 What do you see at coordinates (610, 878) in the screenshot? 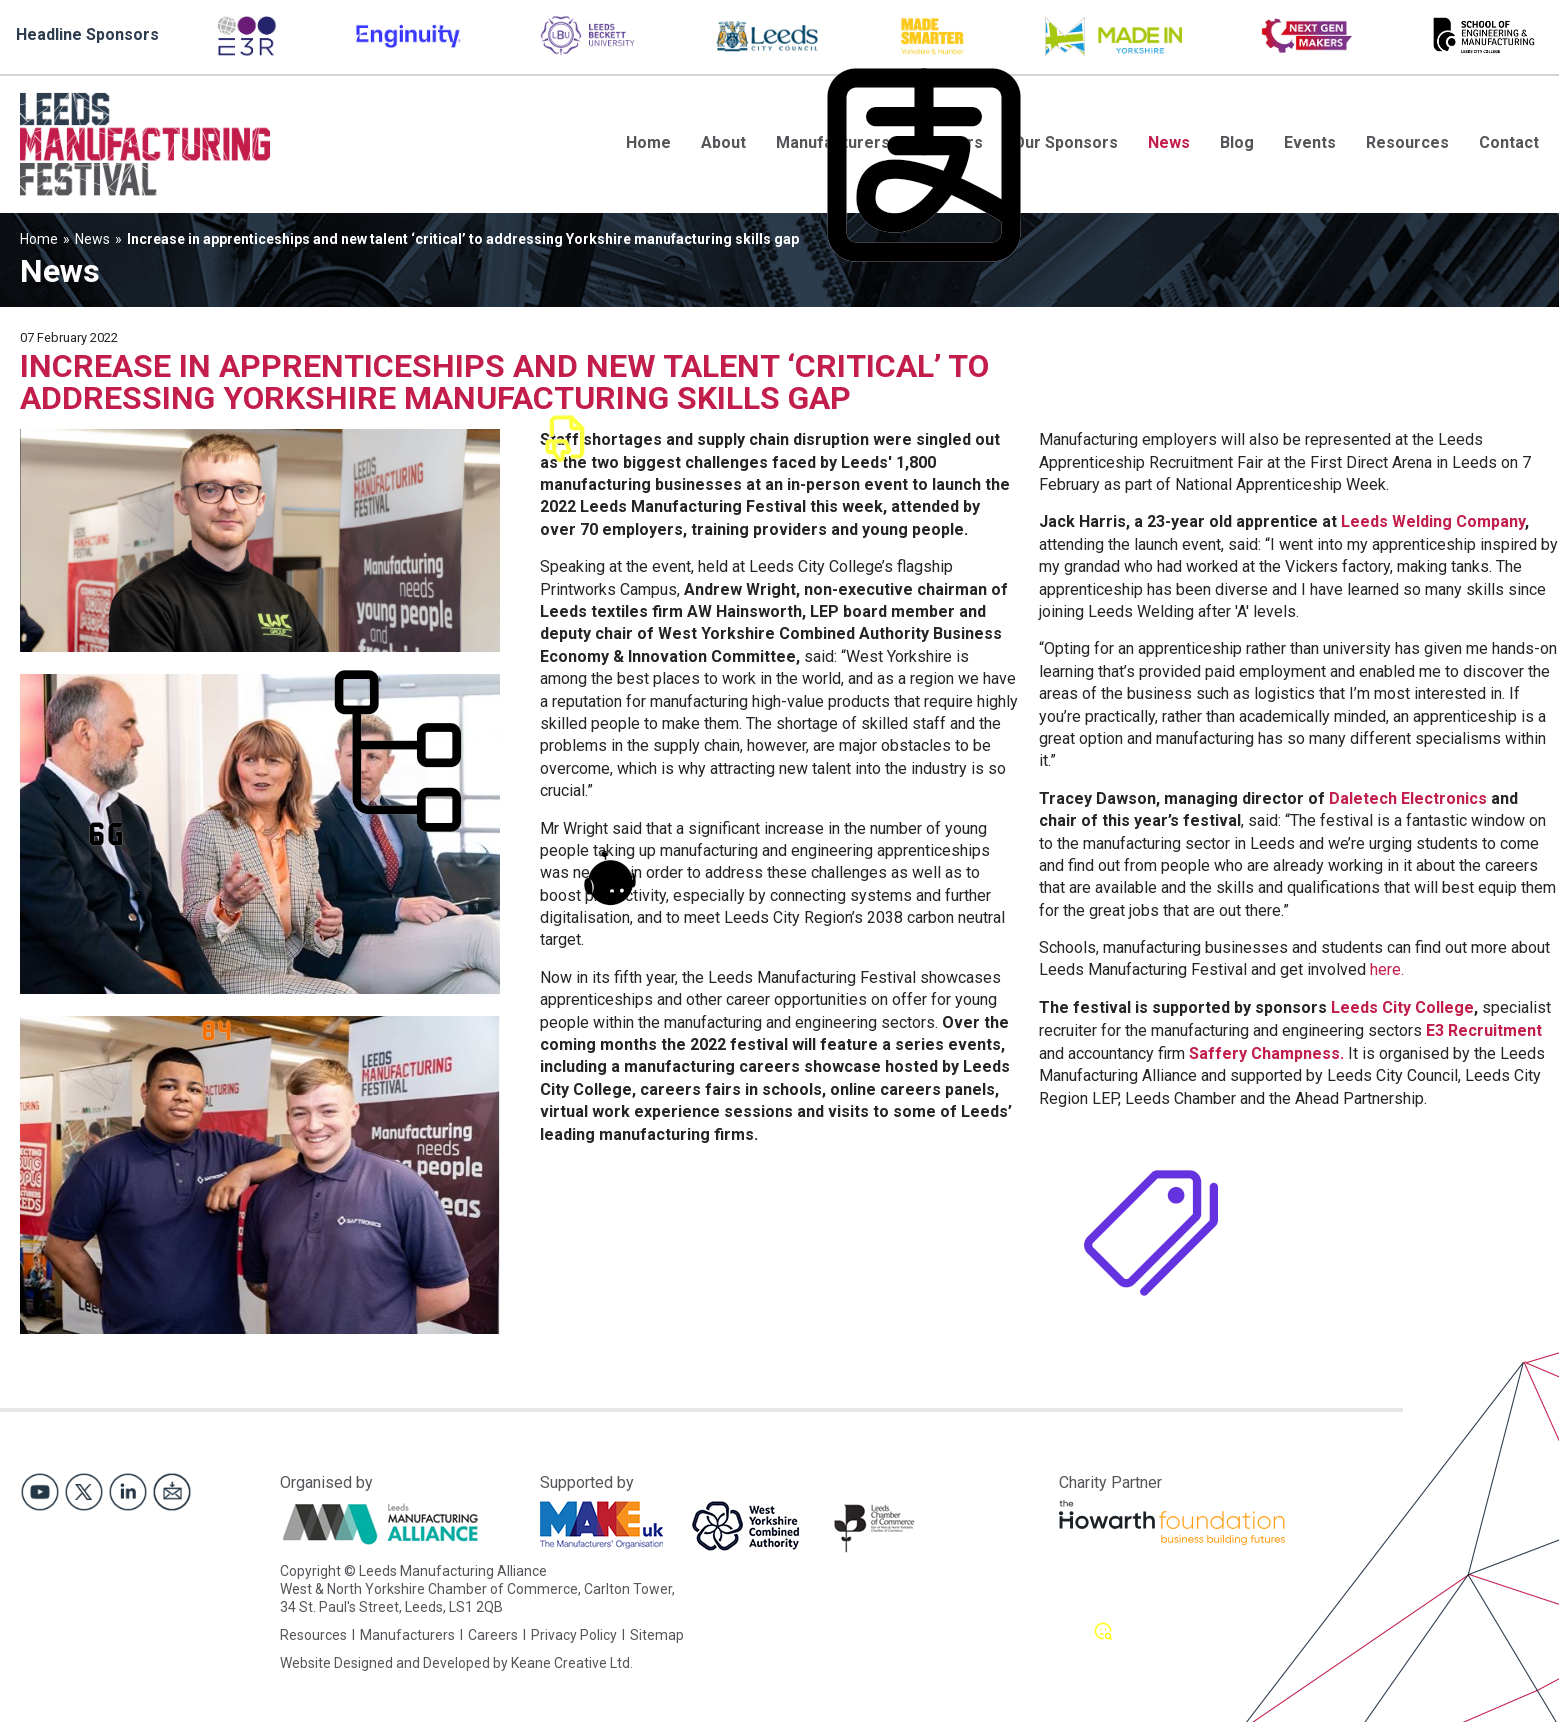
I see `ionitron mascot logo for ionic framework` at bounding box center [610, 878].